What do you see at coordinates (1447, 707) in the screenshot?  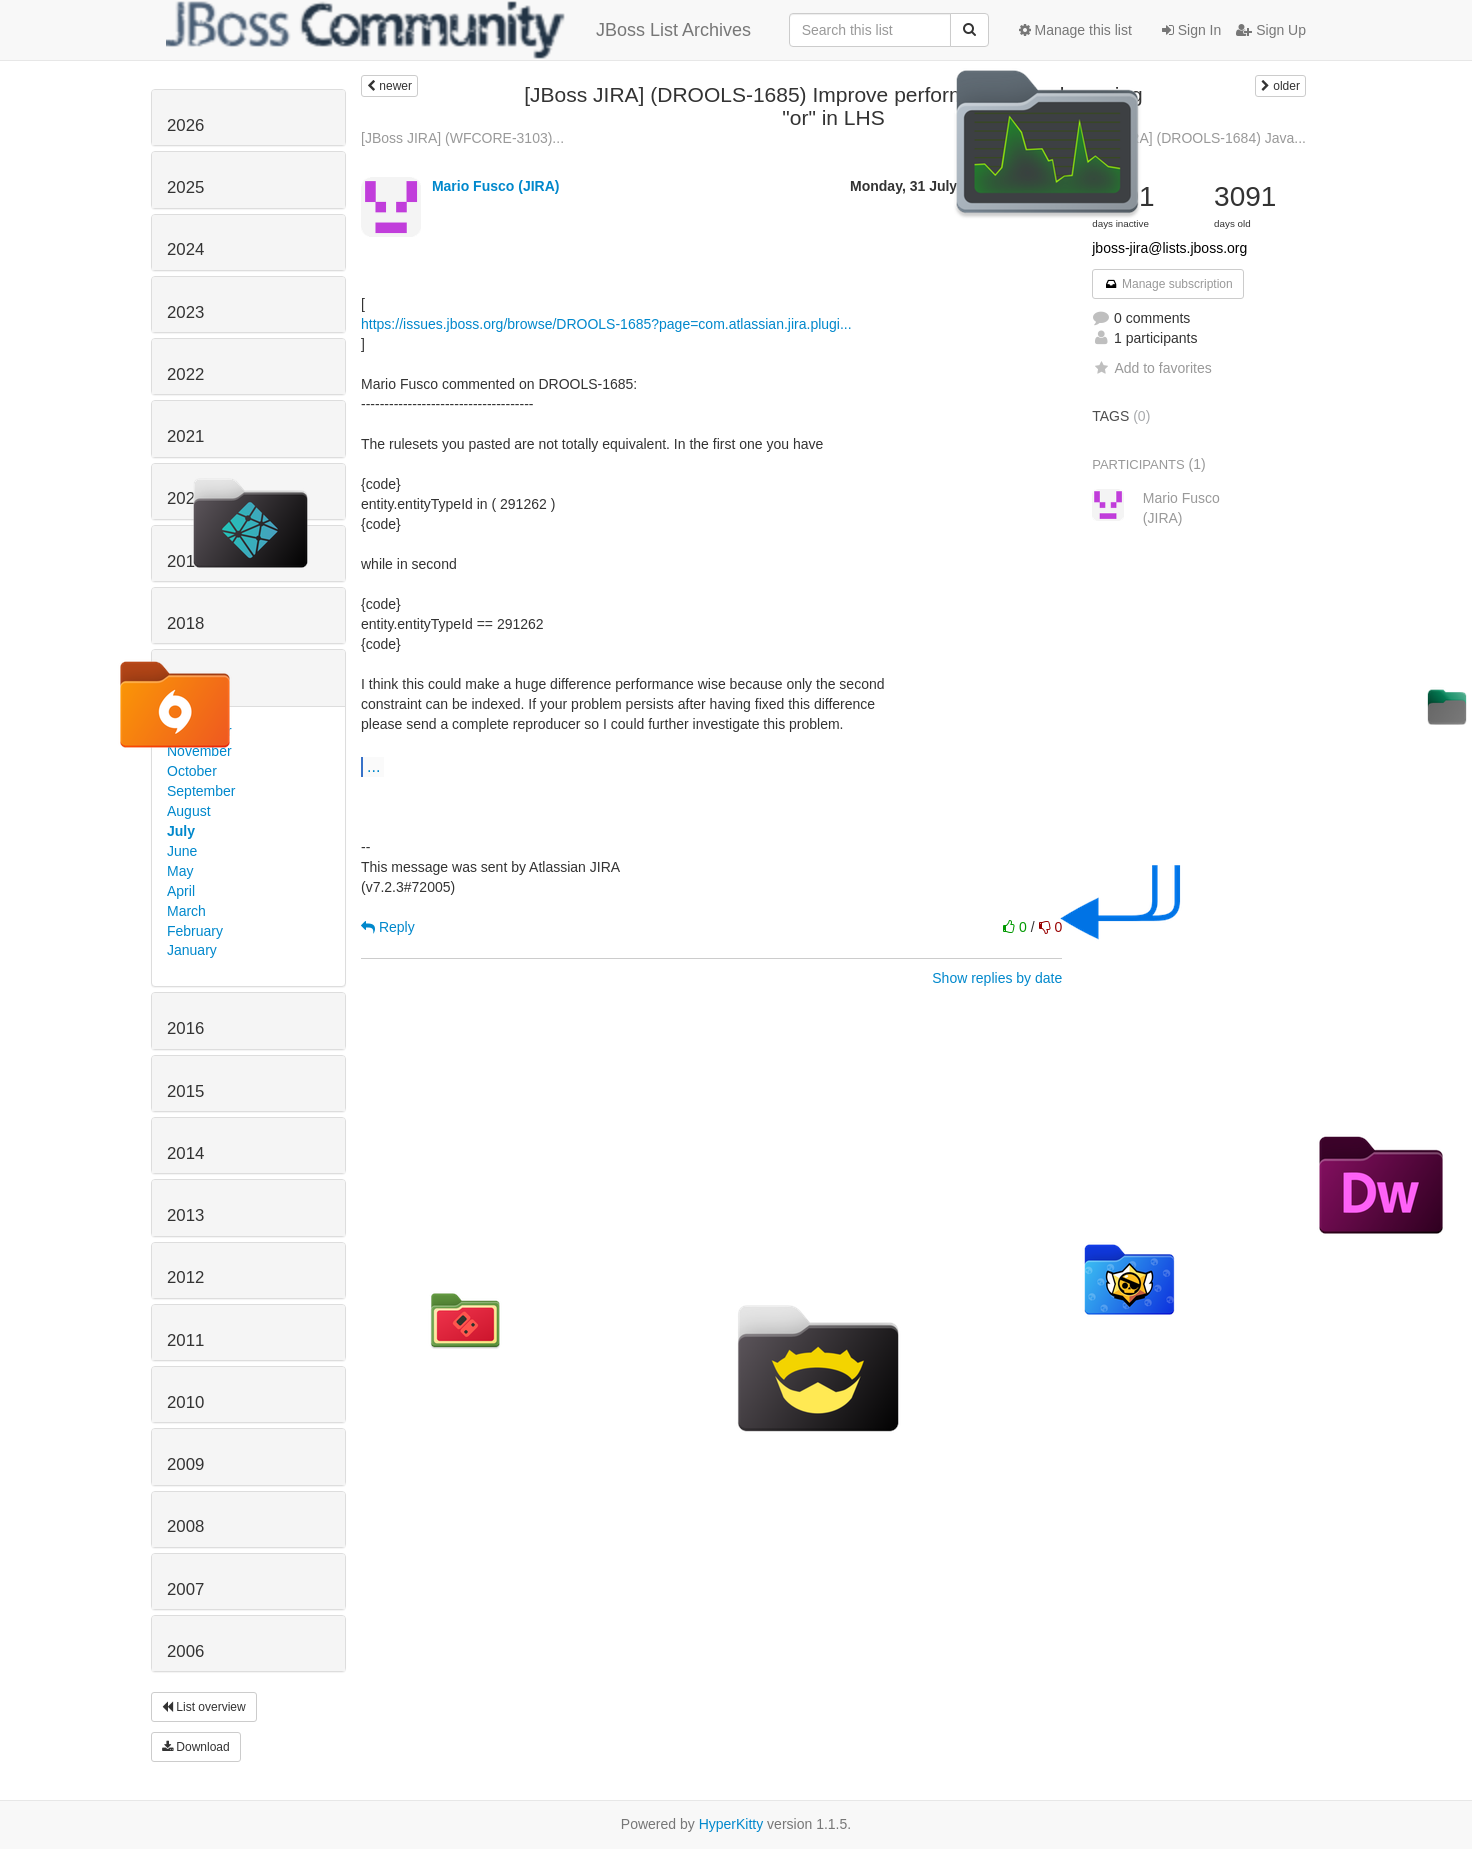 I see `open folder containing files` at bounding box center [1447, 707].